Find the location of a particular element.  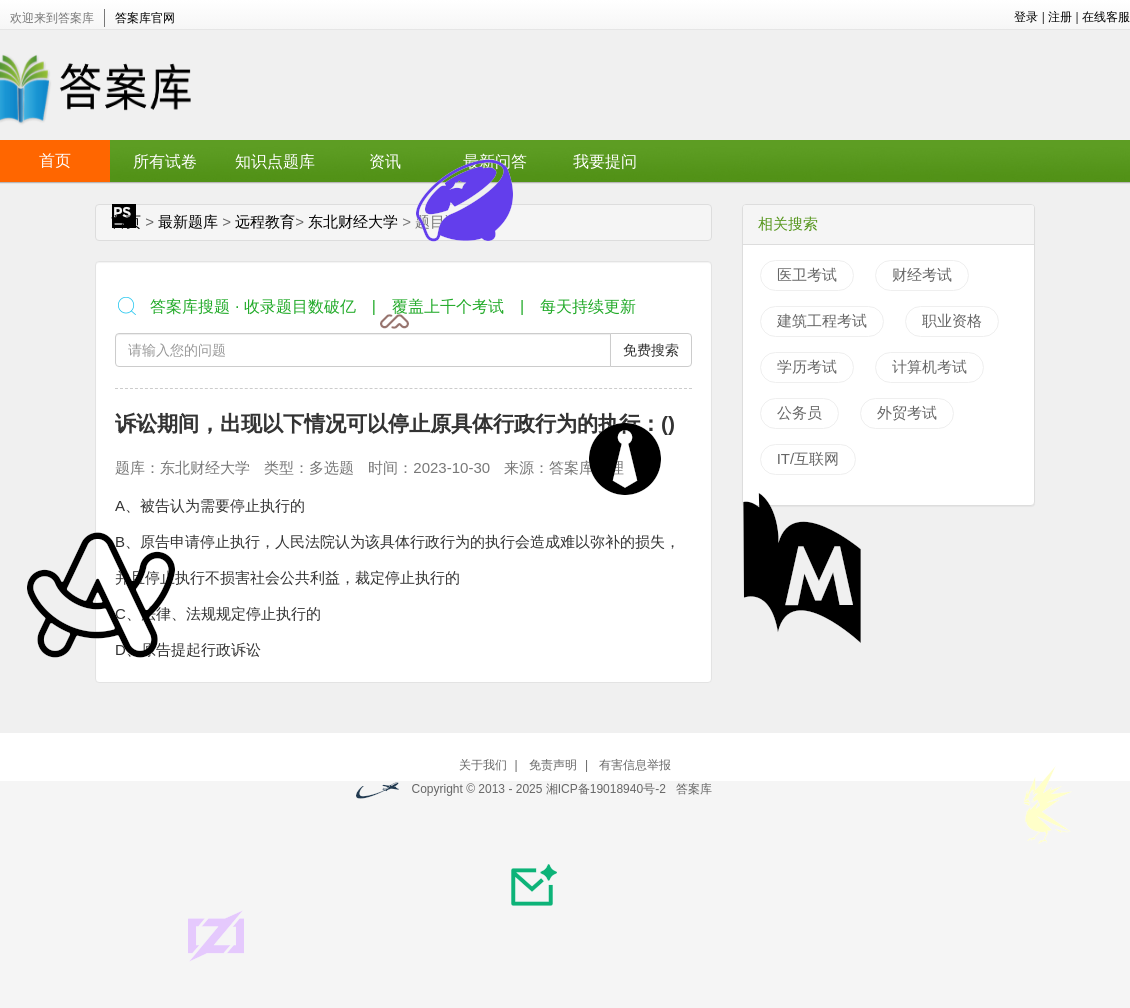

CD Projekt company logo is located at coordinates (1048, 805).